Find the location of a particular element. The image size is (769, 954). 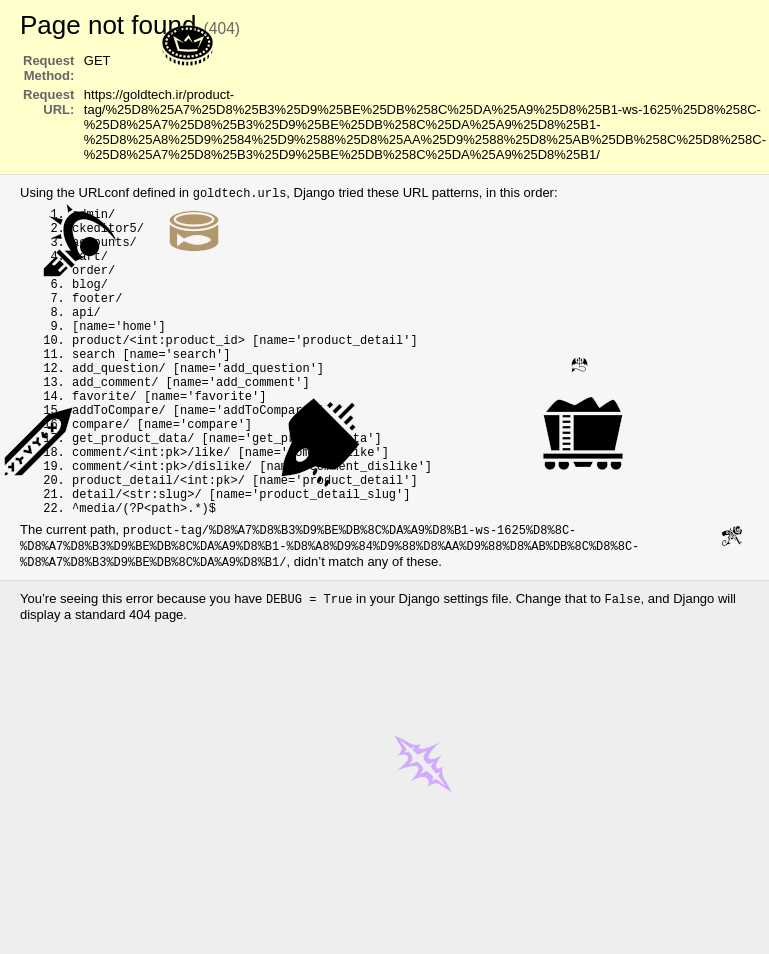

launch bombing run or airstrike action is located at coordinates (320, 442).